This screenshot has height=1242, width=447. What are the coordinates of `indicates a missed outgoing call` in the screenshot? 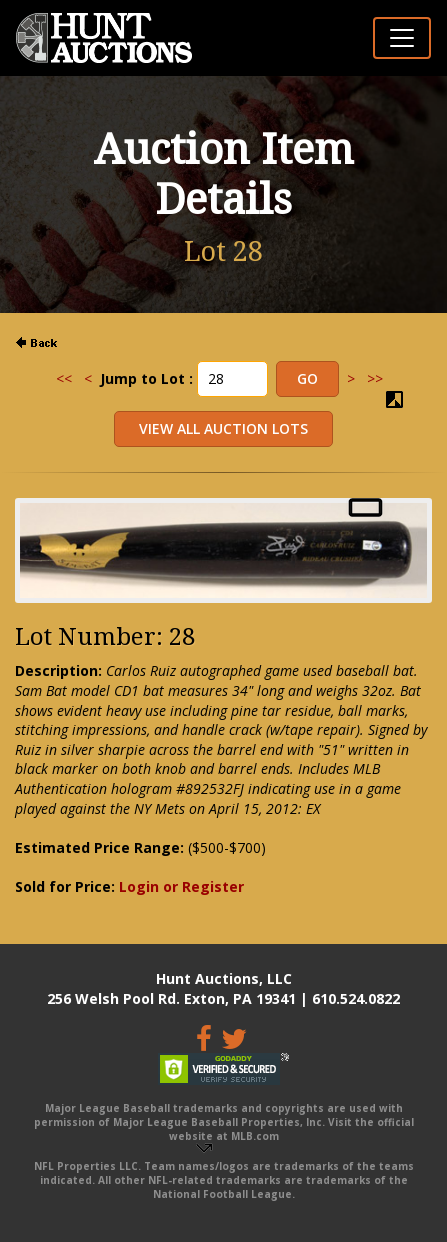 It's located at (204, 1148).